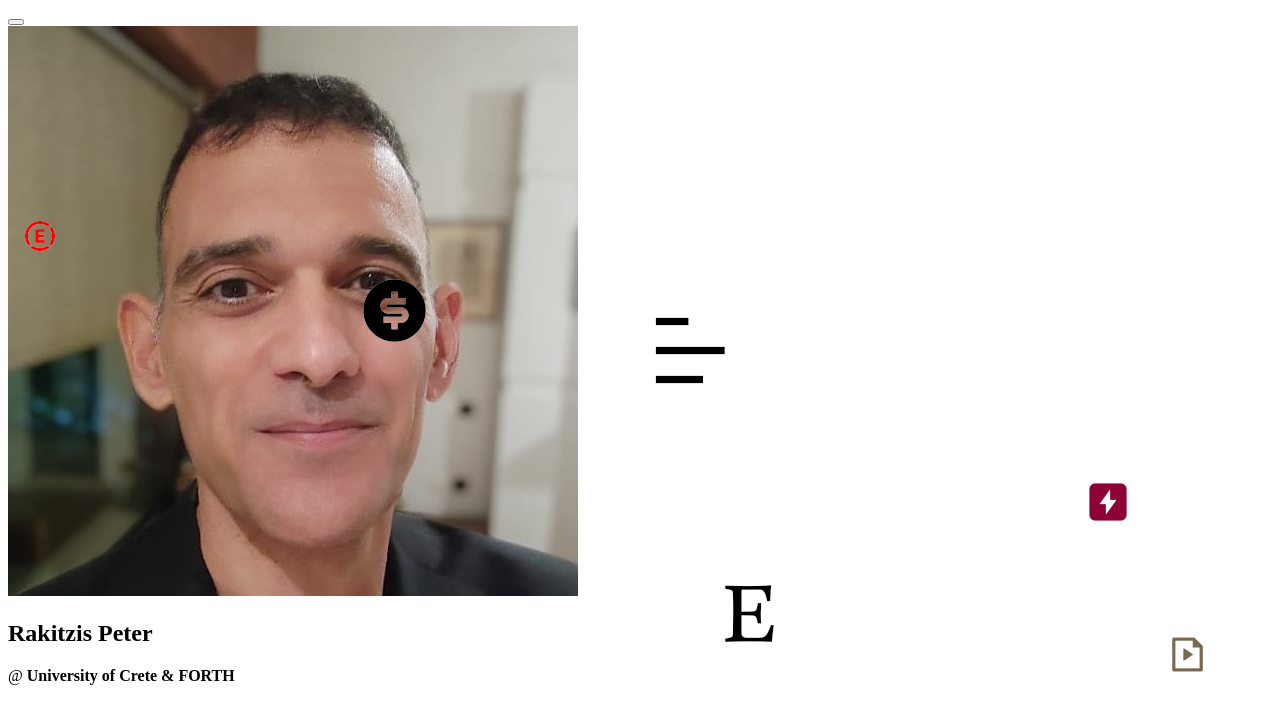  Describe the element at coordinates (688, 350) in the screenshot. I see `view horizontal bar chart data` at that location.